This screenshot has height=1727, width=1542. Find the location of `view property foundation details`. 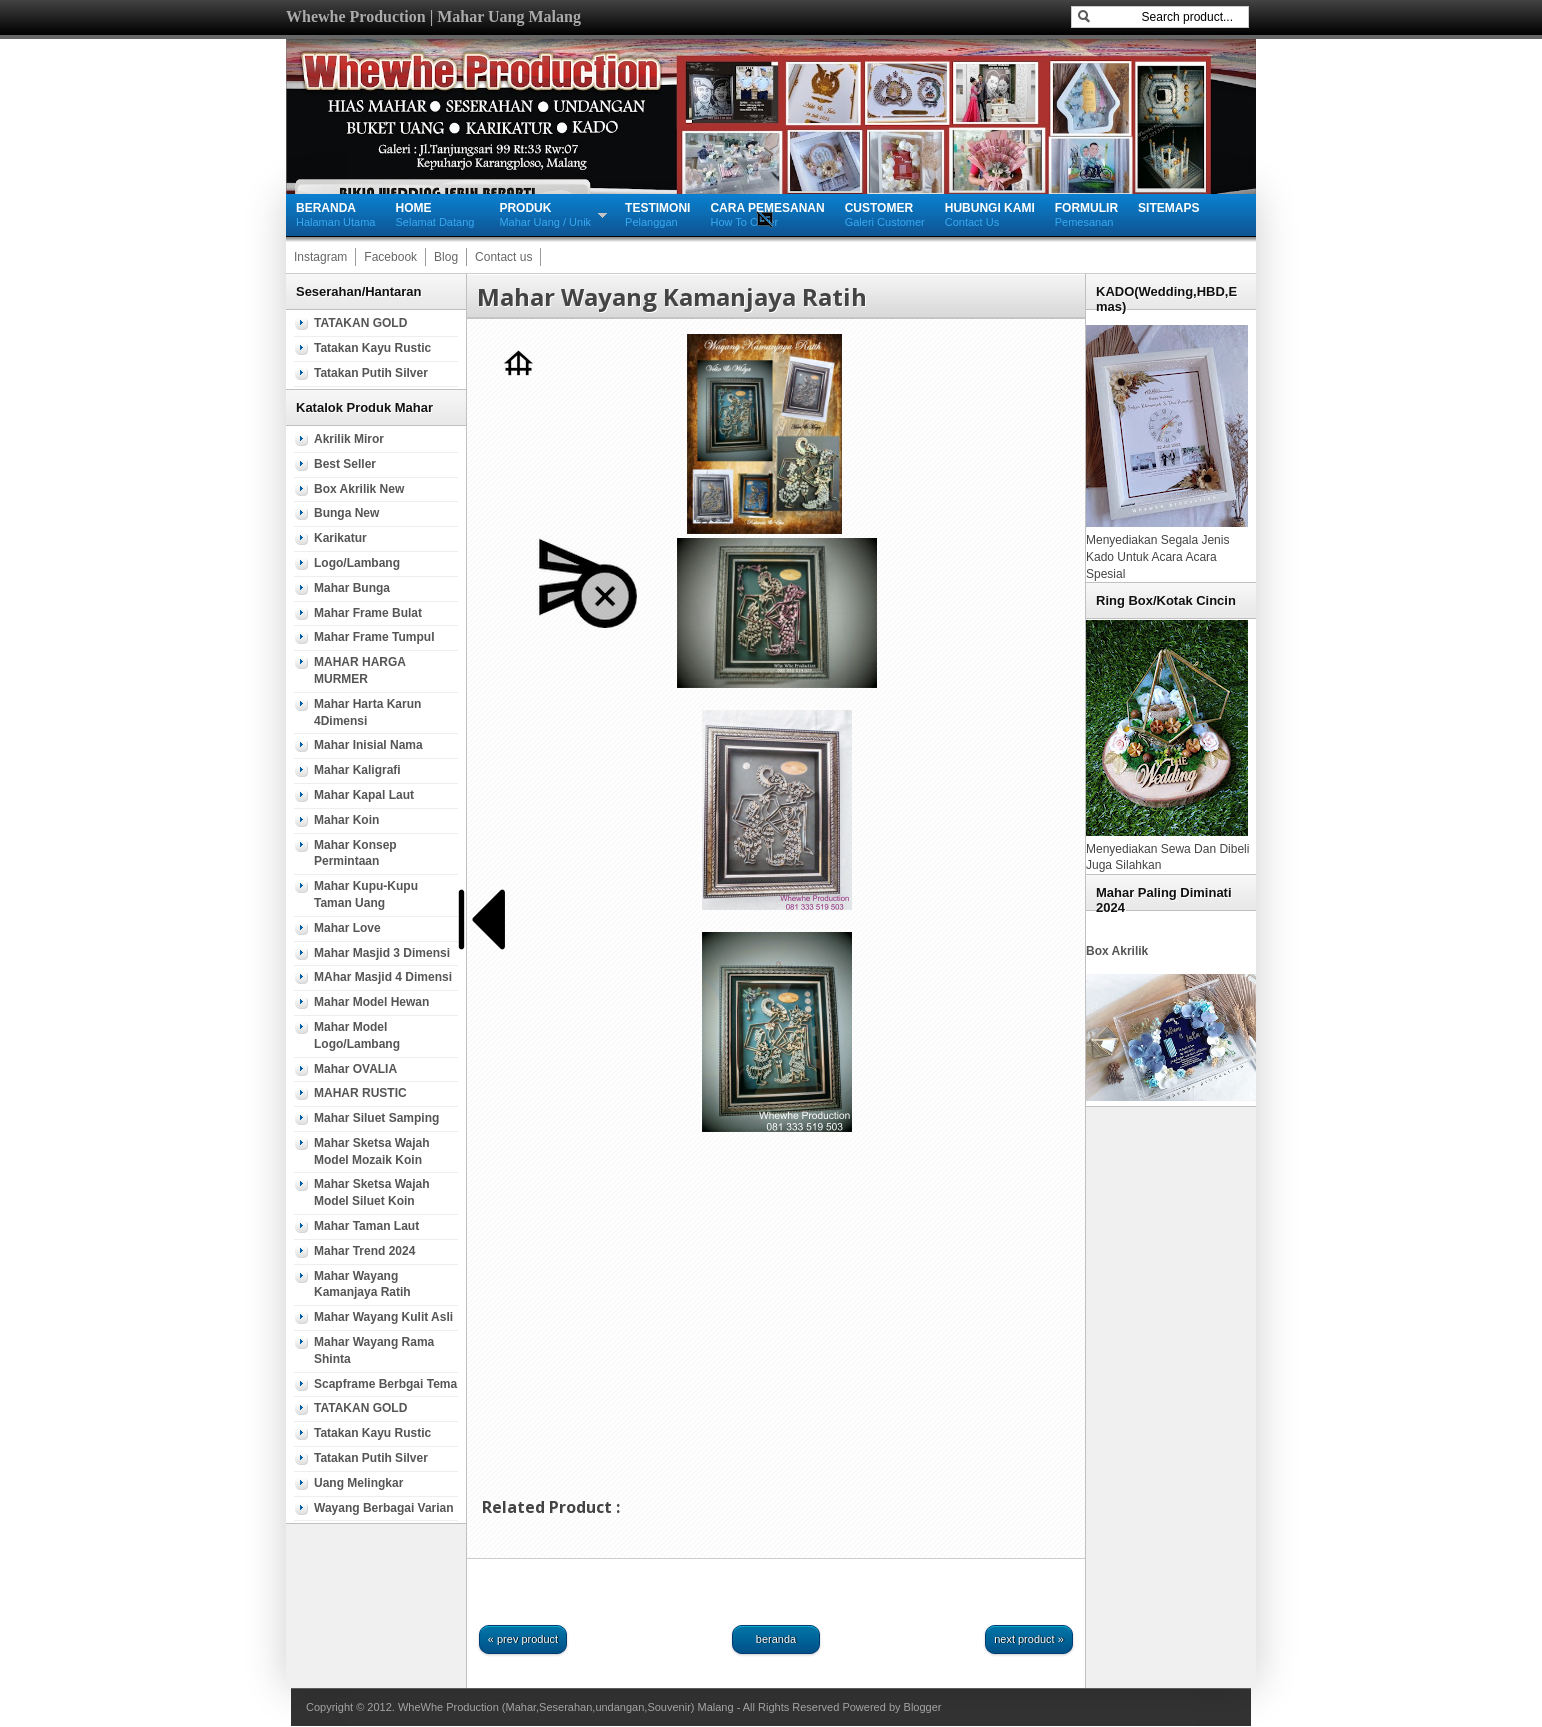

view property foundation details is located at coordinates (518, 363).